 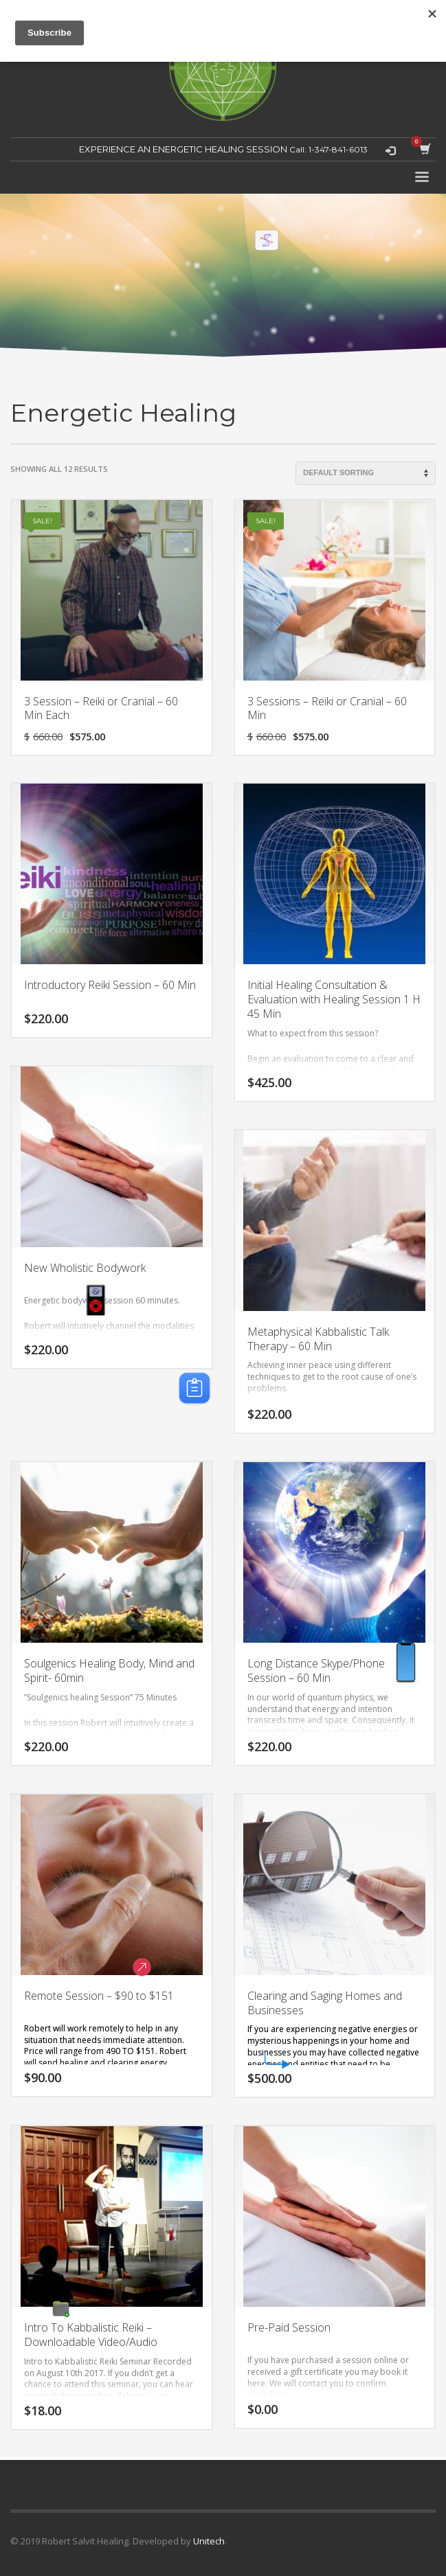 I want to click on an SVG vector image file, so click(x=267, y=240).